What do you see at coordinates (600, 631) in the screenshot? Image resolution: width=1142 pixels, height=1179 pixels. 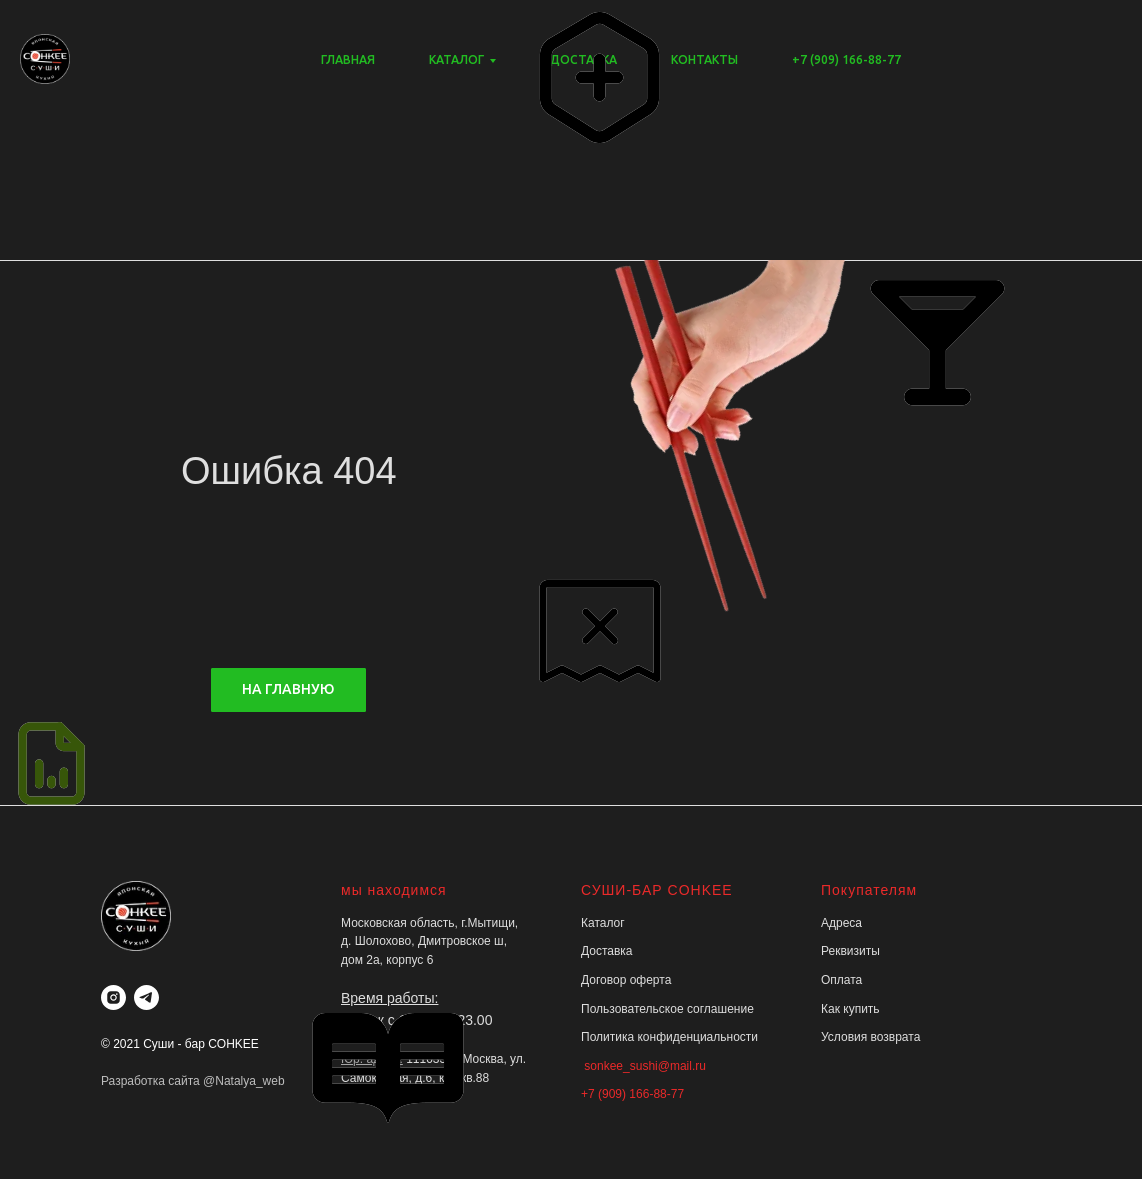 I see `cancel or void a receipt` at bounding box center [600, 631].